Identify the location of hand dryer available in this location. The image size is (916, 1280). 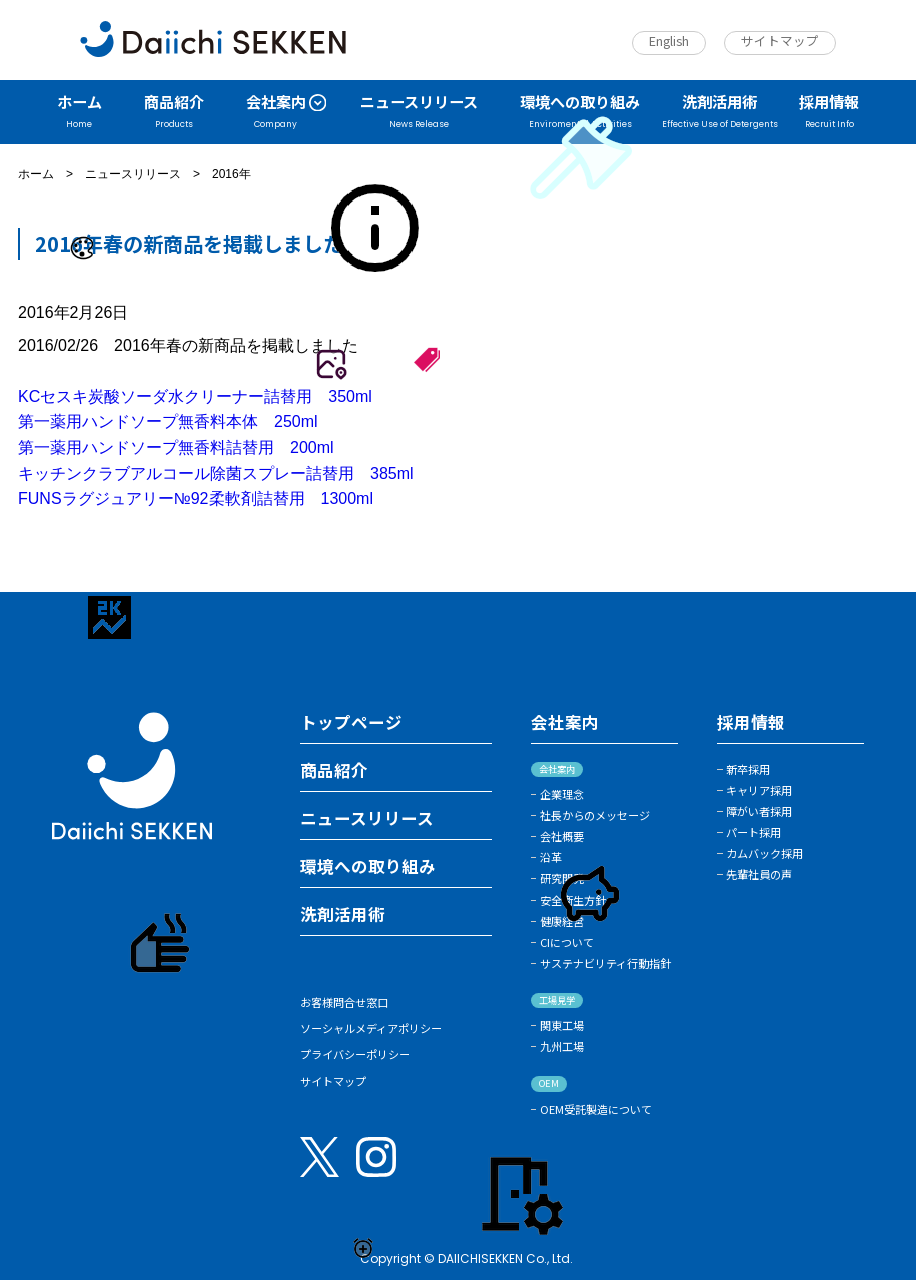
(161, 941).